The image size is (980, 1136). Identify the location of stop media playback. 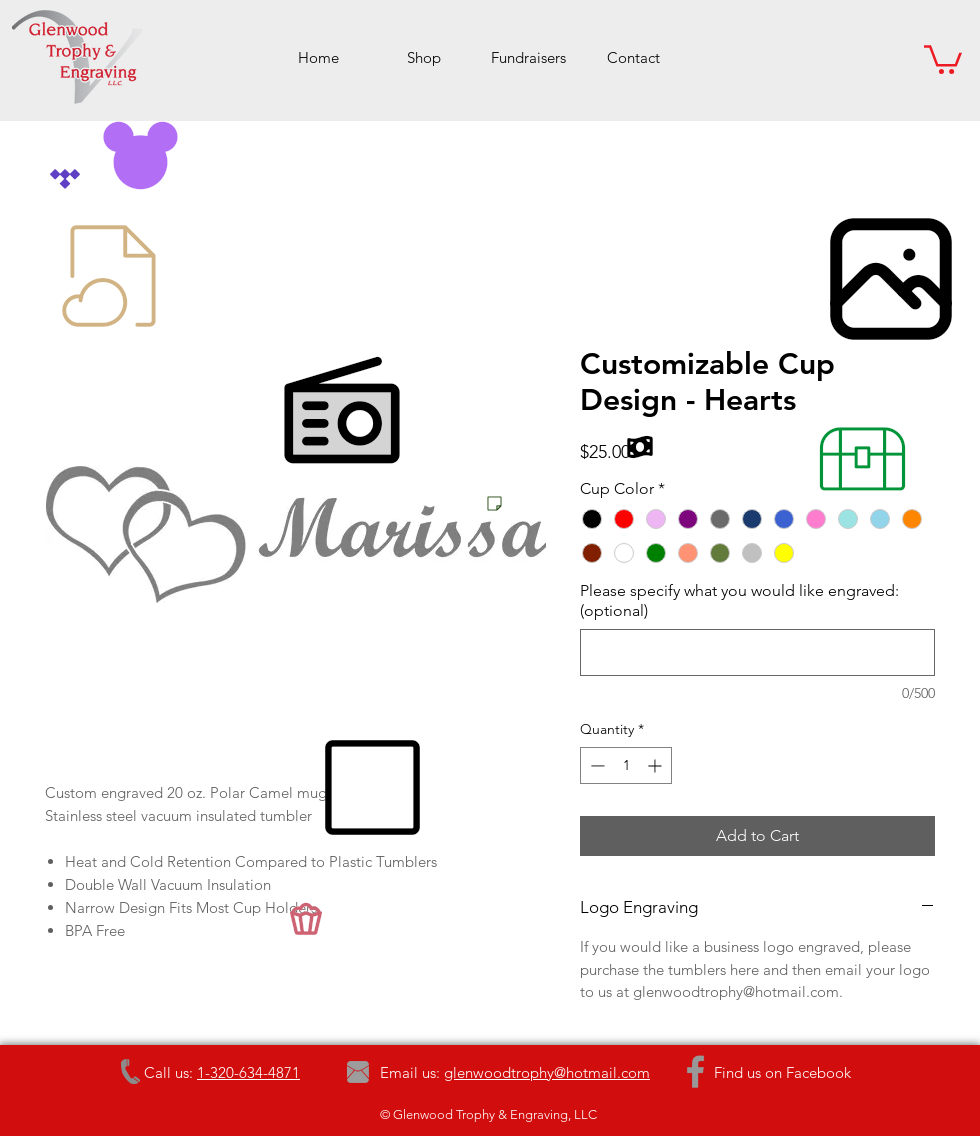
(372, 787).